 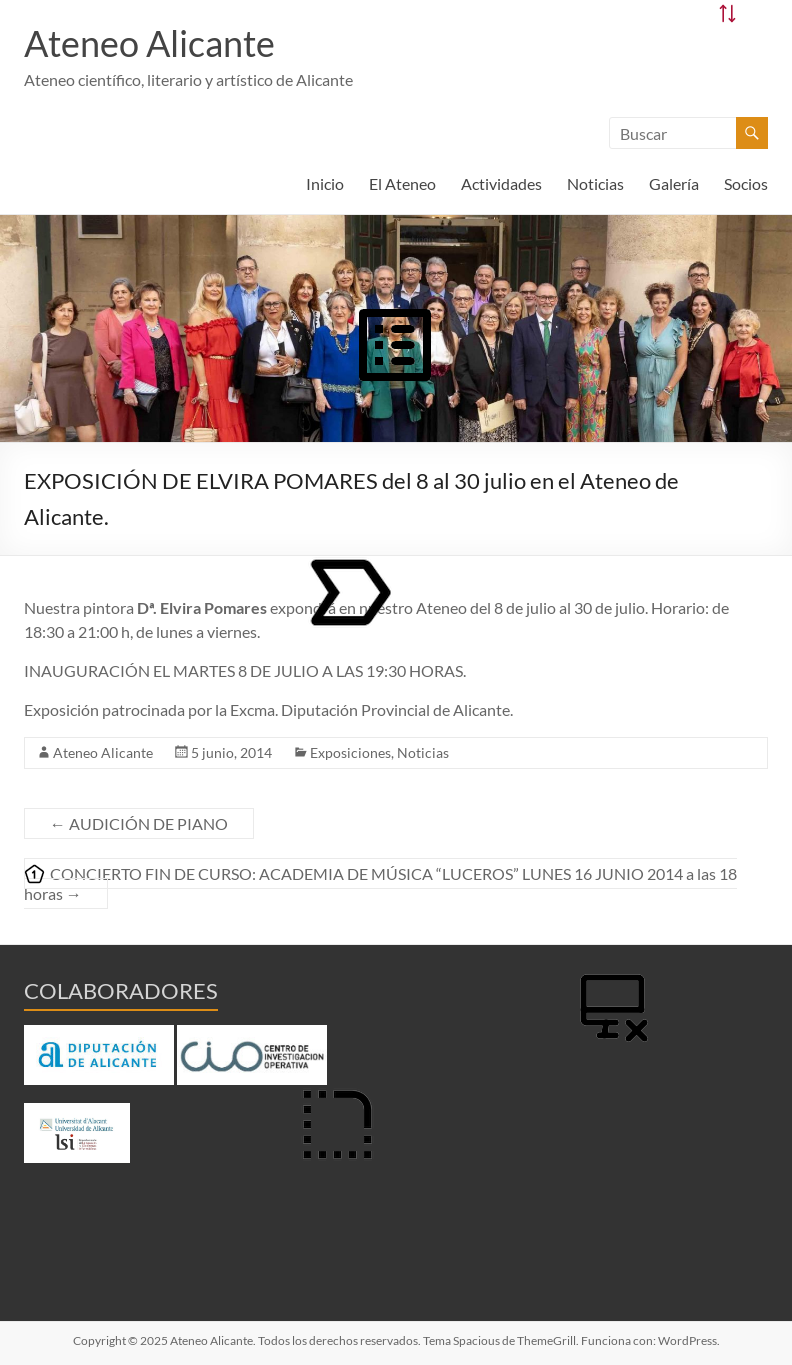 What do you see at coordinates (349, 592) in the screenshot?
I see `mark item as important` at bounding box center [349, 592].